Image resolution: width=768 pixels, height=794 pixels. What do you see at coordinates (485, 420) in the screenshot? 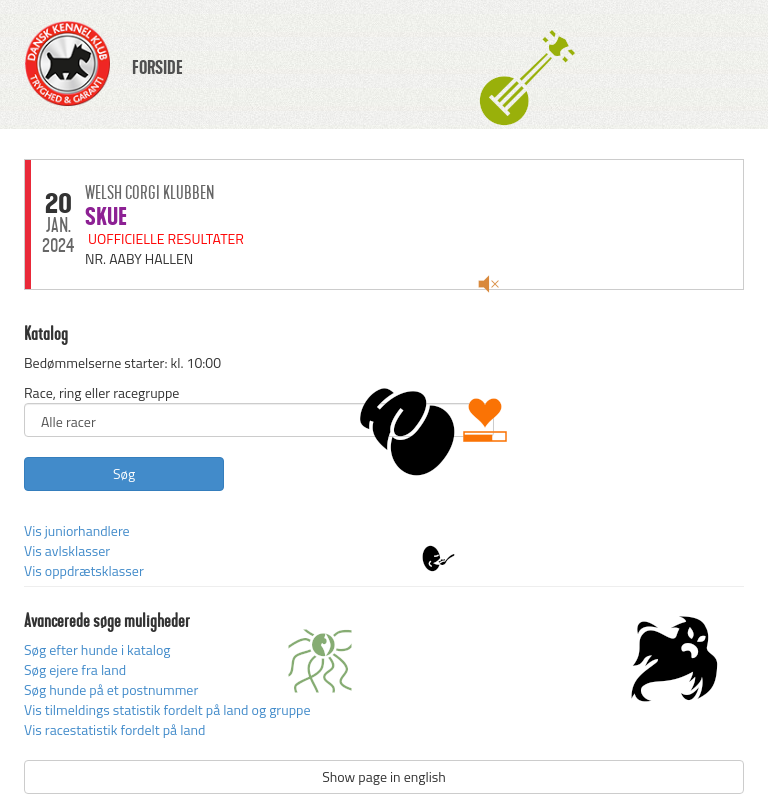
I see `player health or life remaining` at bounding box center [485, 420].